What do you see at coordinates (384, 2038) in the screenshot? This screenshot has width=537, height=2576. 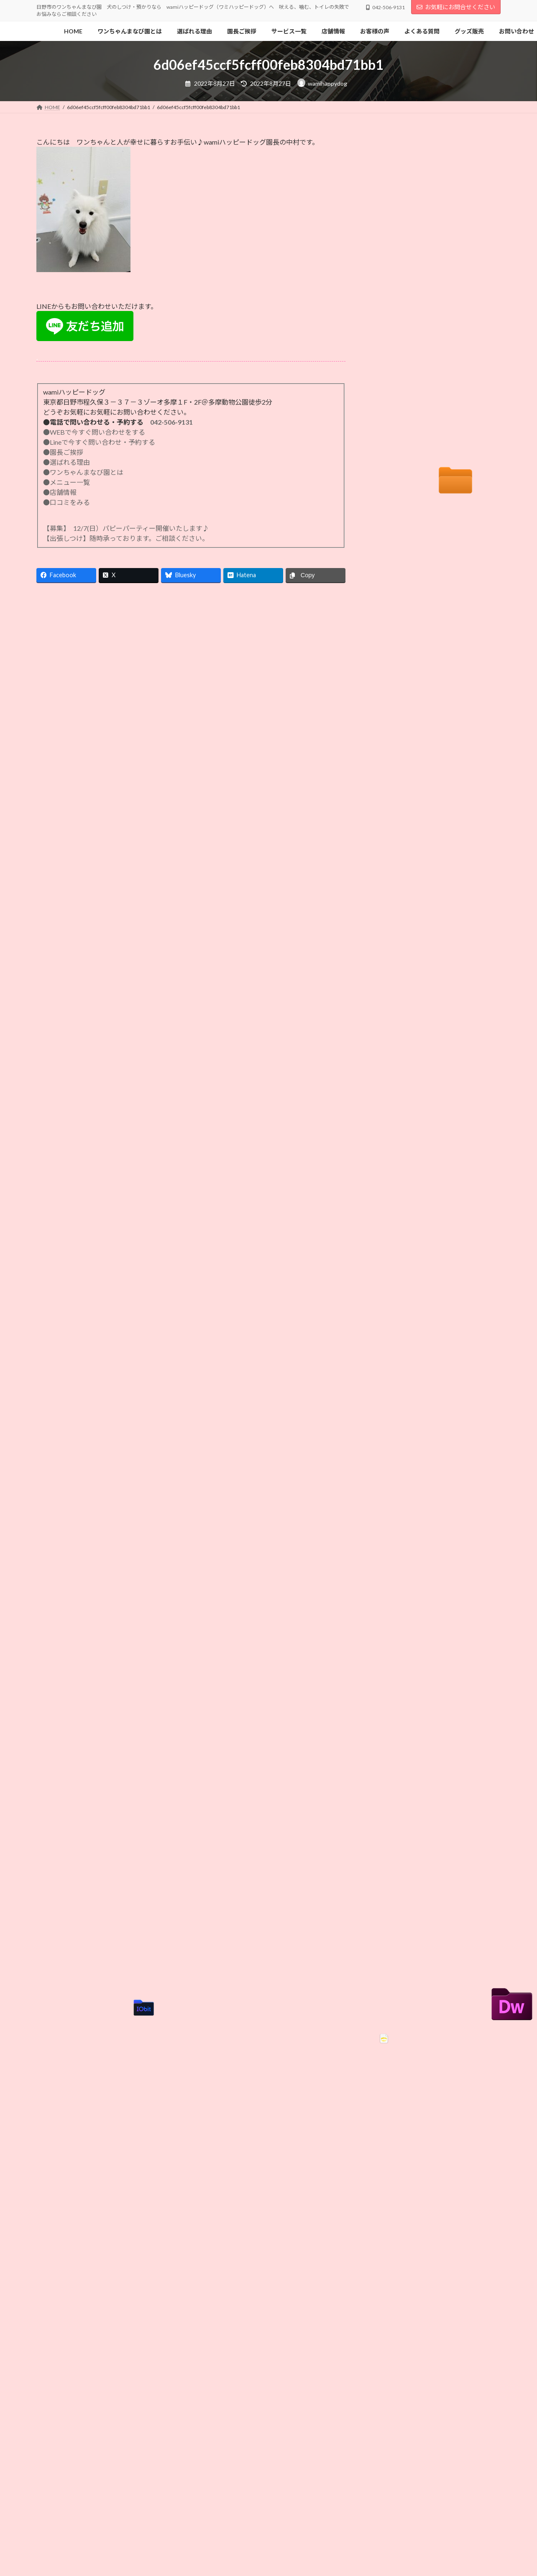 I see `nim programming language source file` at bounding box center [384, 2038].